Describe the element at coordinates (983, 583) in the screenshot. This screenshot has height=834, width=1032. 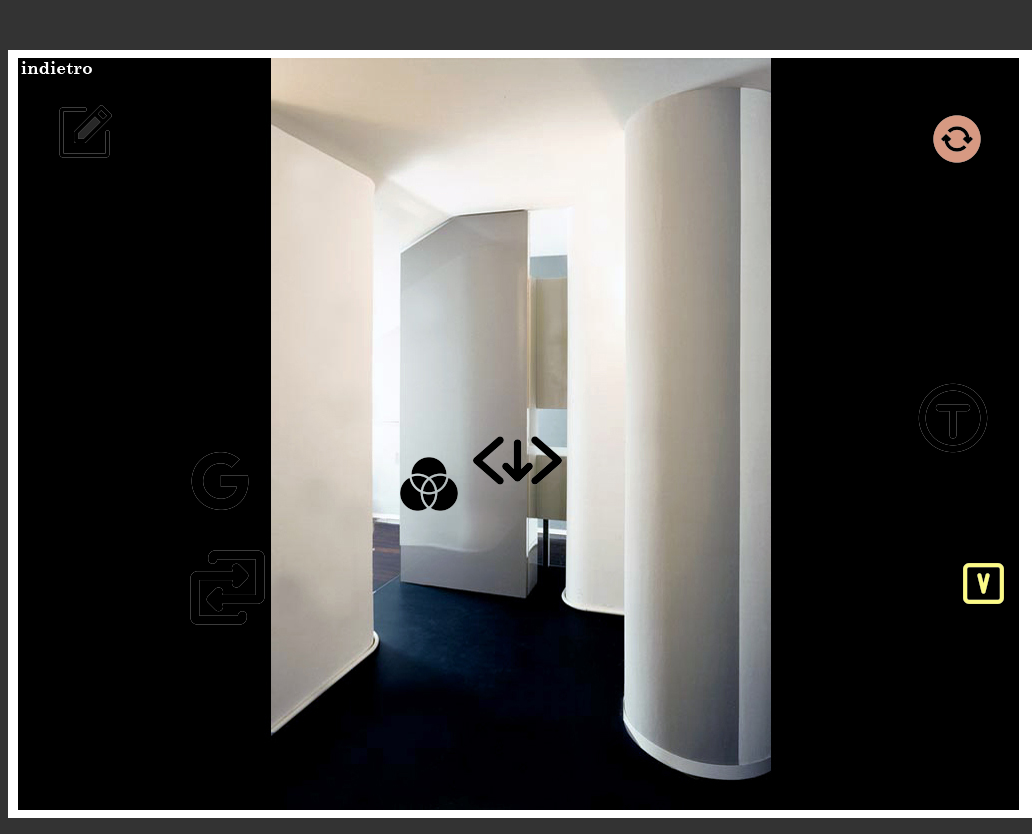
I see `indicates a "V" keyboard shortcut or hotkey` at that location.